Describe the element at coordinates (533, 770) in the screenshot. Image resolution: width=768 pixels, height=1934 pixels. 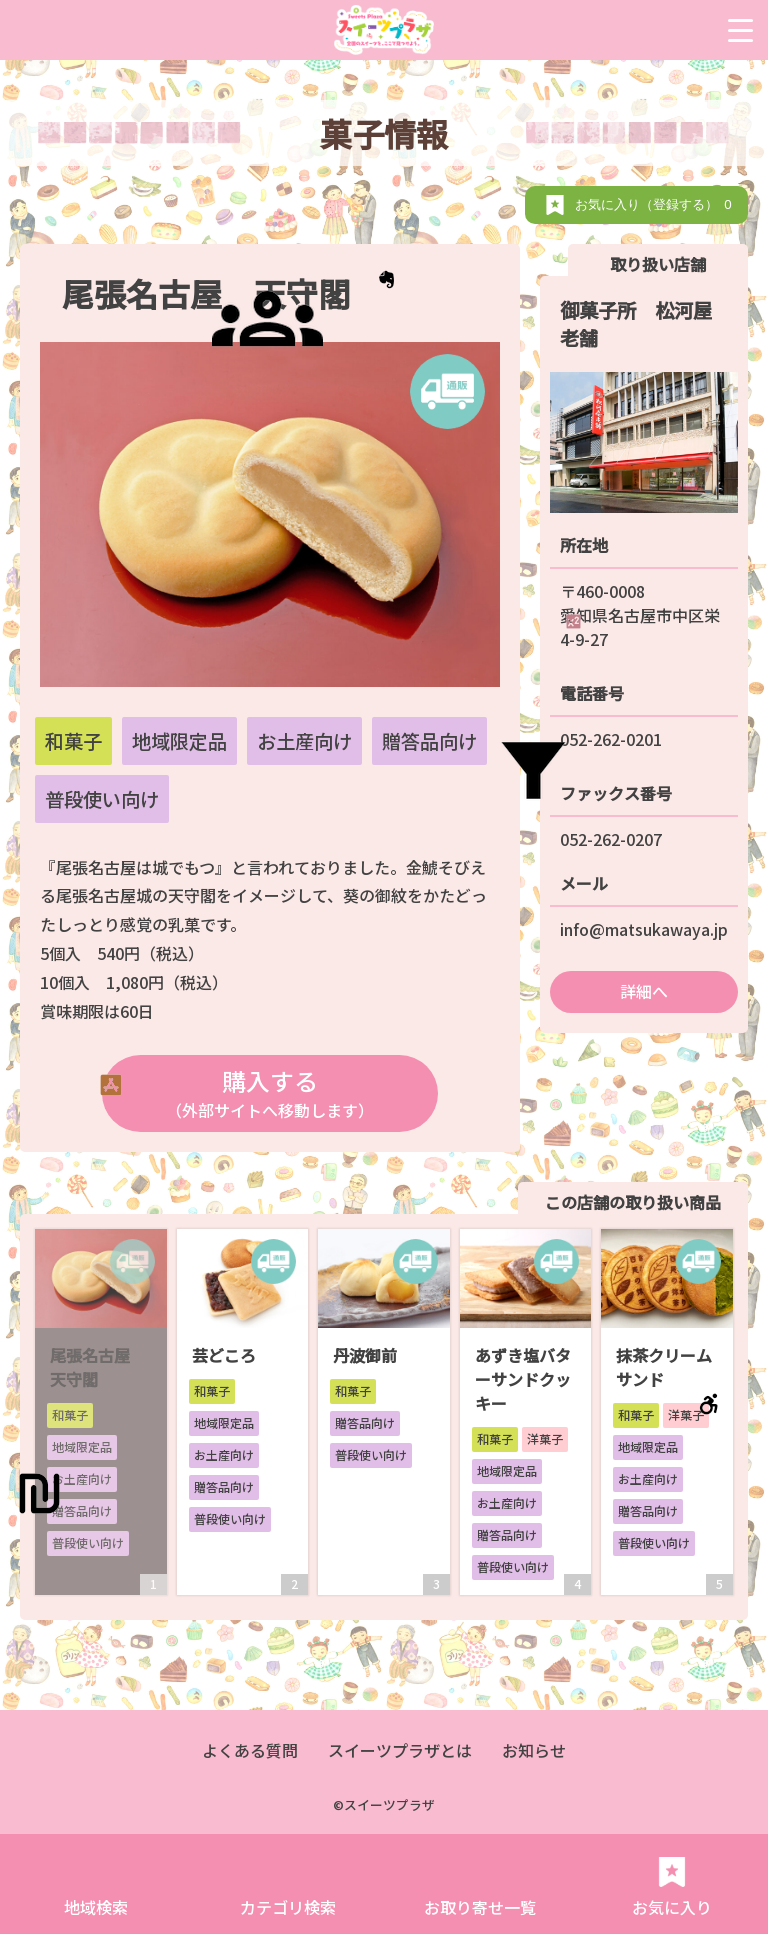
I see `filter or sort list results` at that location.